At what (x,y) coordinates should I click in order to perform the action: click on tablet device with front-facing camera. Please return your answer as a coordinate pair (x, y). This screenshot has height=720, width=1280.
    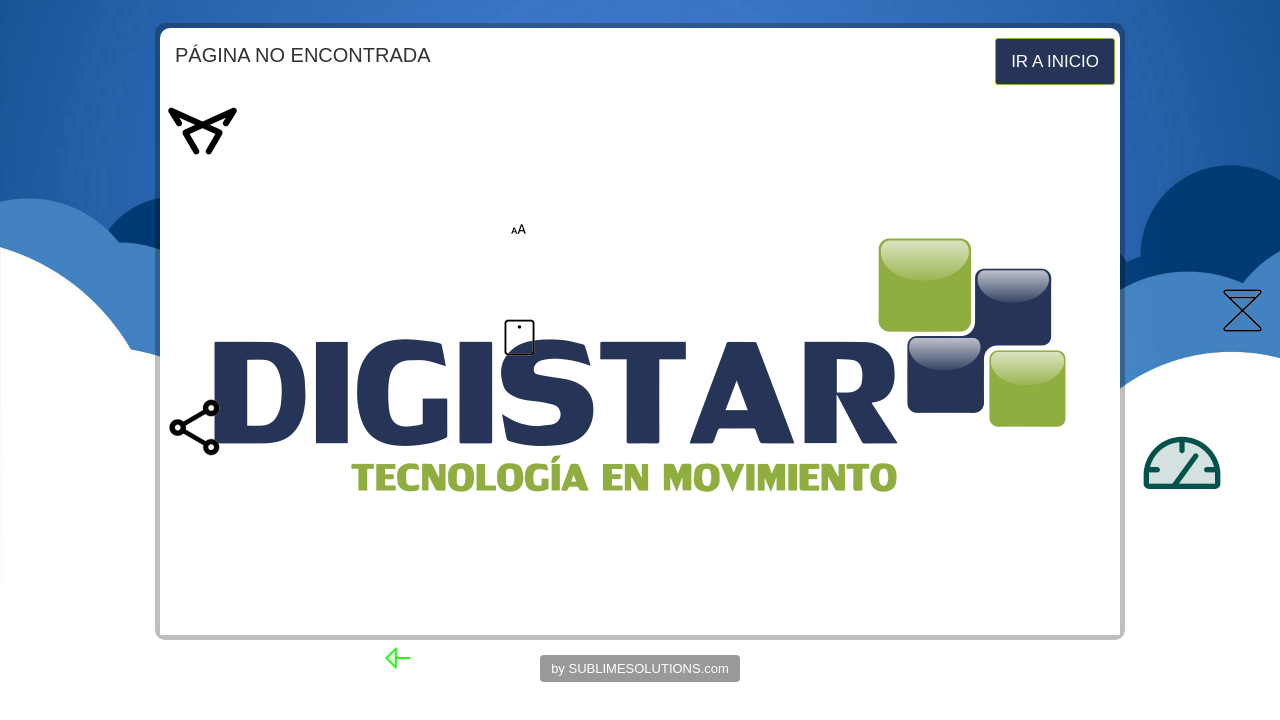
    Looking at the image, I should click on (519, 337).